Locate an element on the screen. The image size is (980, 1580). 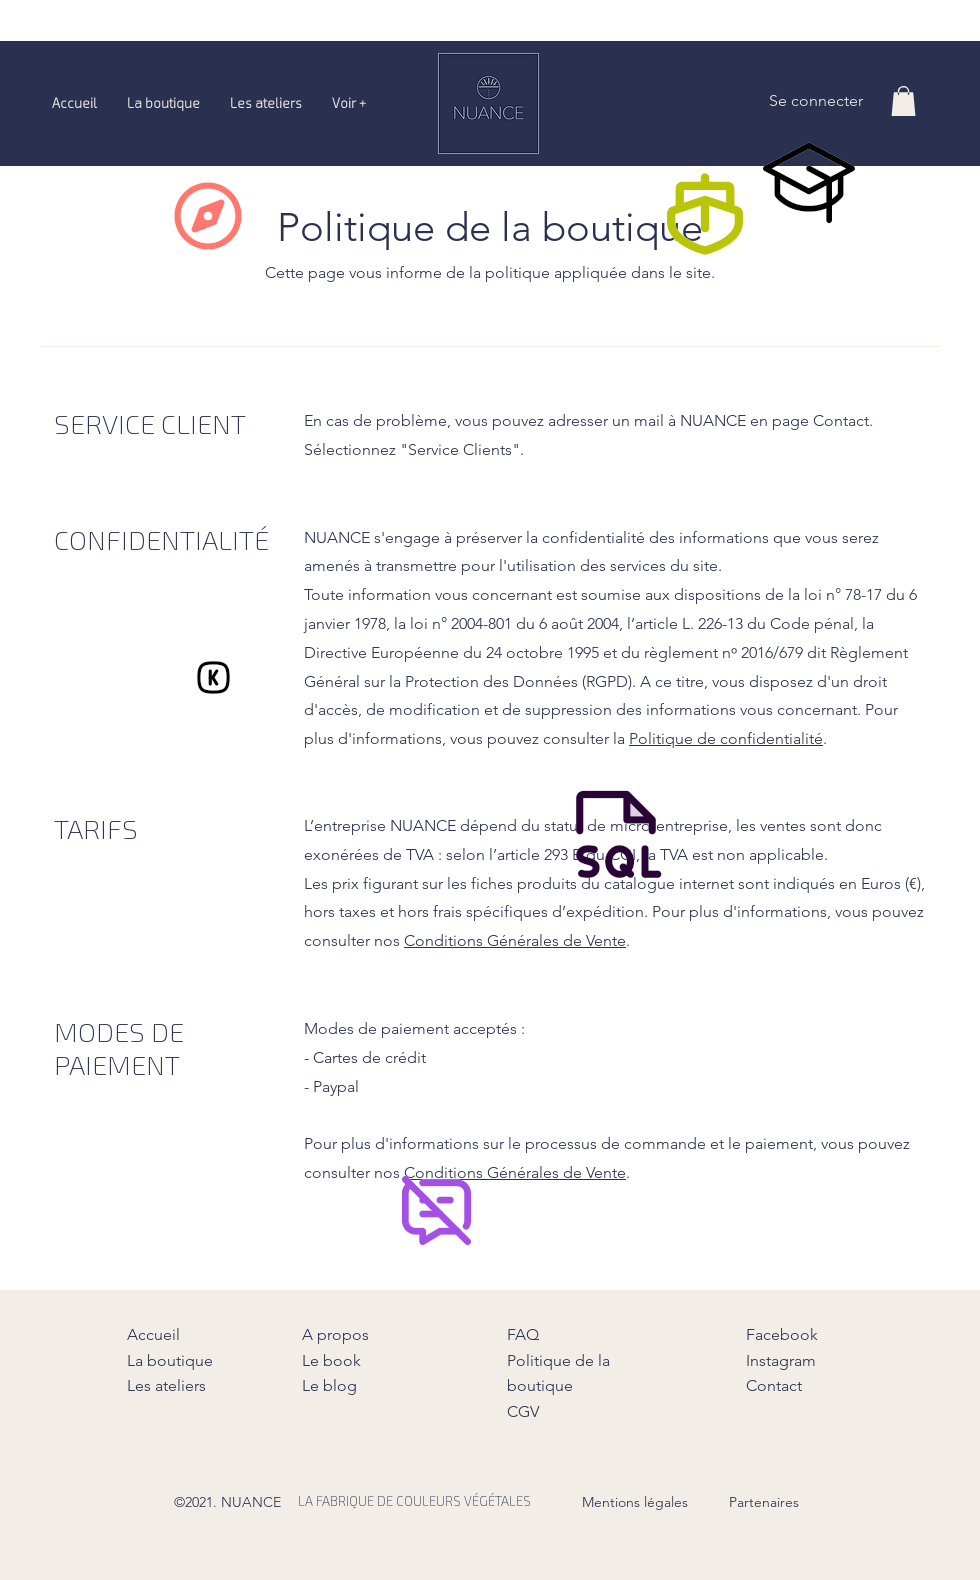
messaging is disabled or unavailable is located at coordinates (436, 1210).